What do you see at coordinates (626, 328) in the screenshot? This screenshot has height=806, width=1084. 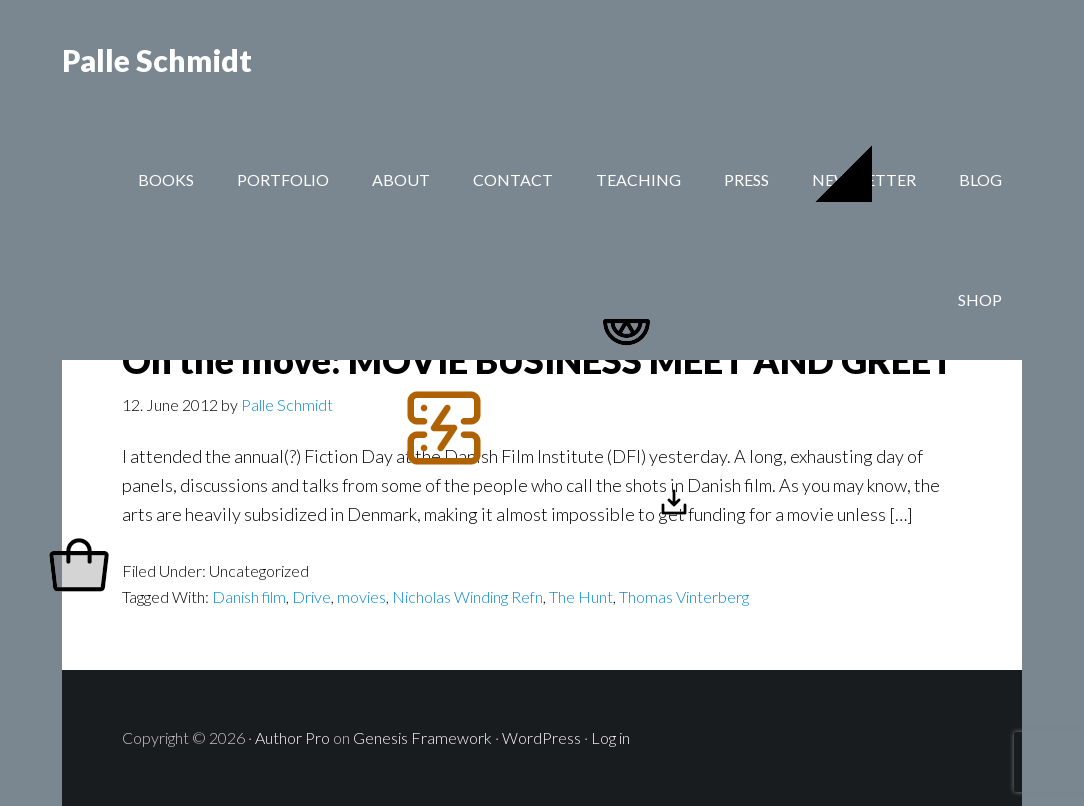 I see `indicates citrus or fruit-related content` at bounding box center [626, 328].